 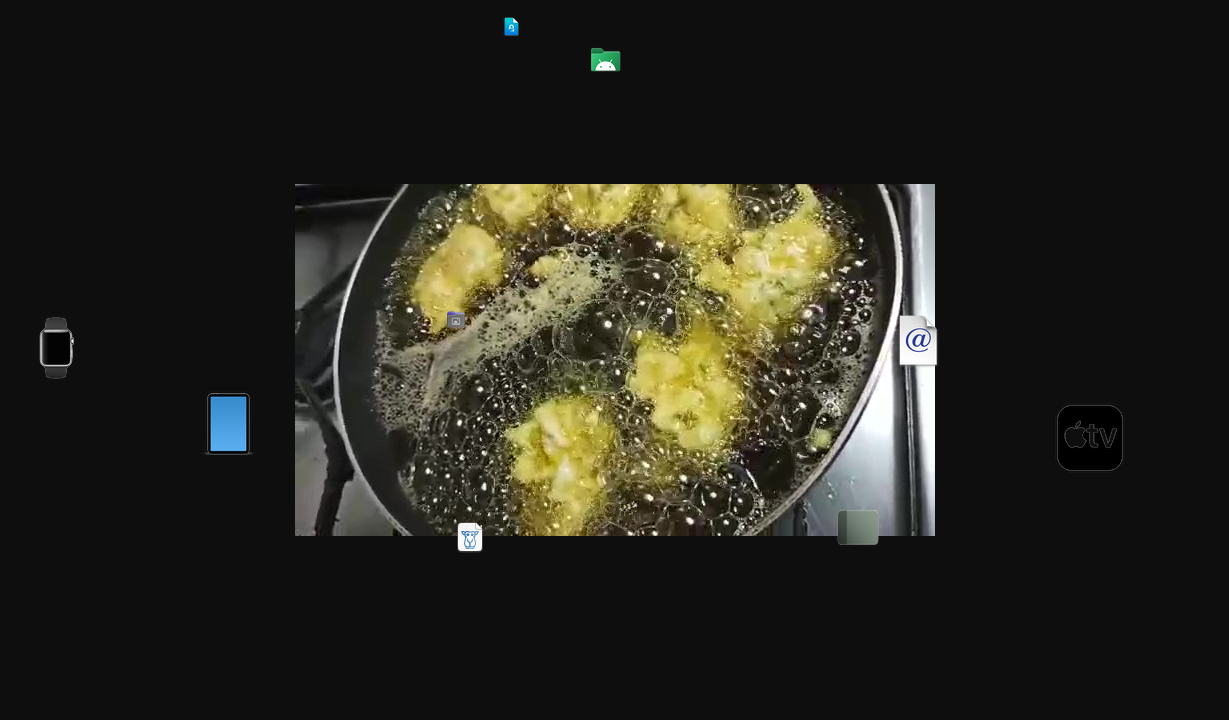 I want to click on open android-related files folder, so click(x=605, y=60).